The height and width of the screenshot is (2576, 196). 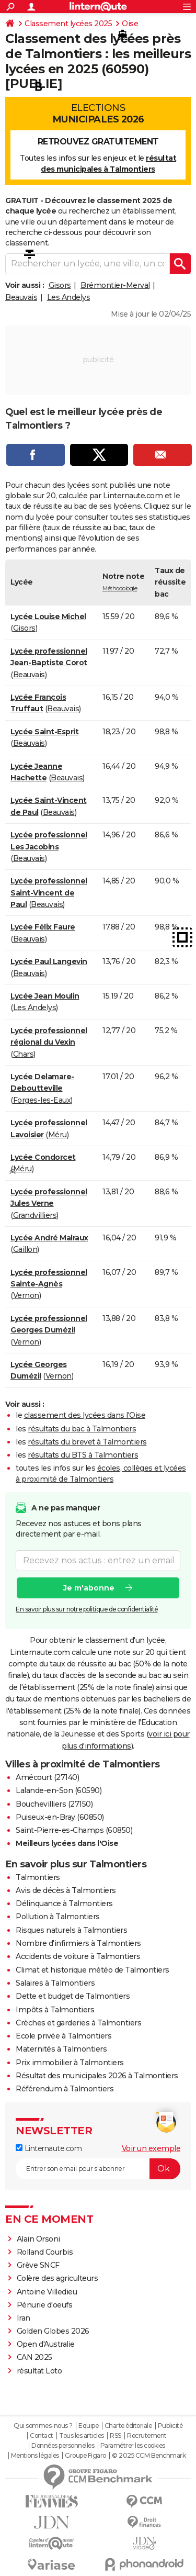 I want to click on select all items in a list or grid, so click(x=182, y=937).